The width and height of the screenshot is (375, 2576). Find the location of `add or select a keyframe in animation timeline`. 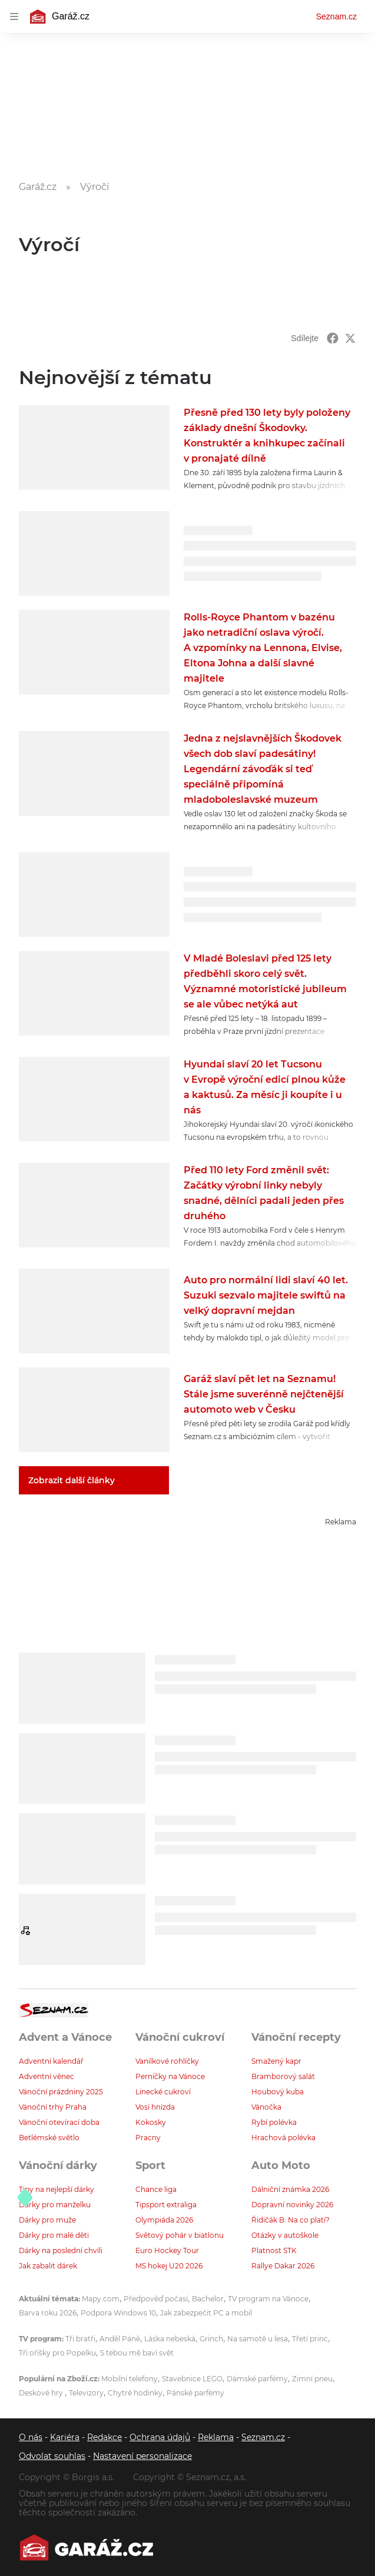

add or select a keyframe in animation timeline is located at coordinates (25, 2197).